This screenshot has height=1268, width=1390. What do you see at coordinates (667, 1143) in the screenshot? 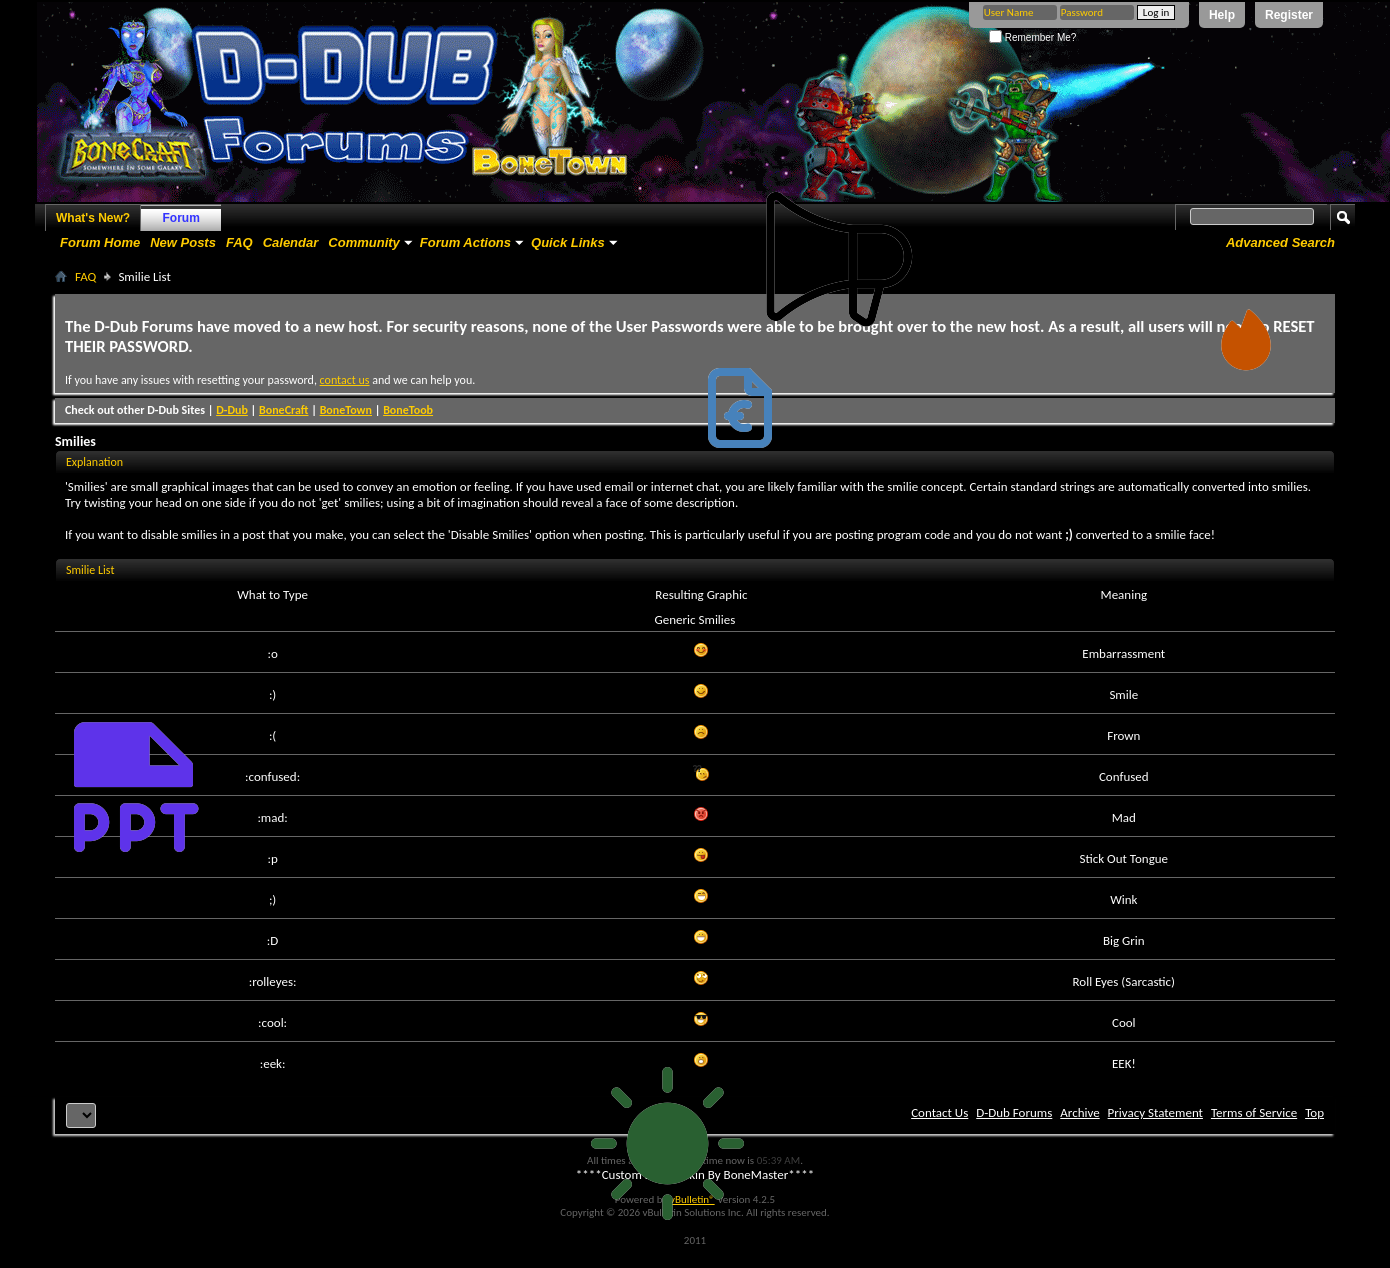
I see `switch to light mode` at bounding box center [667, 1143].